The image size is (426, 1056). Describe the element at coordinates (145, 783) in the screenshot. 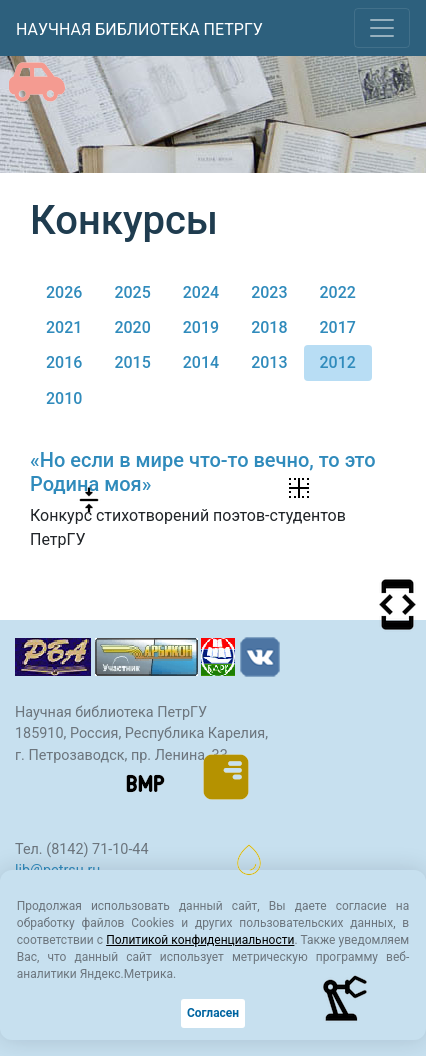

I see `indicates a BMP image file format` at that location.